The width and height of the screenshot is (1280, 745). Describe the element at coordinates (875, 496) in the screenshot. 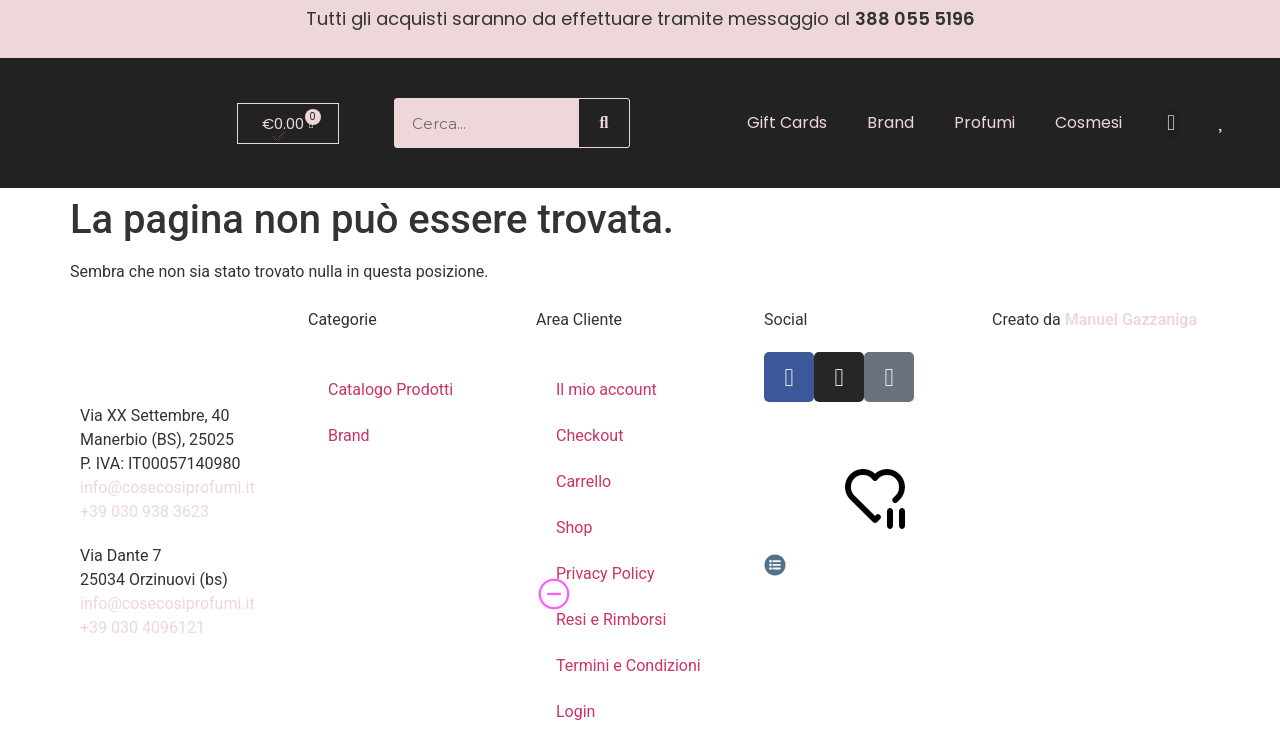

I see `pause health monitoring or tracking` at that location.